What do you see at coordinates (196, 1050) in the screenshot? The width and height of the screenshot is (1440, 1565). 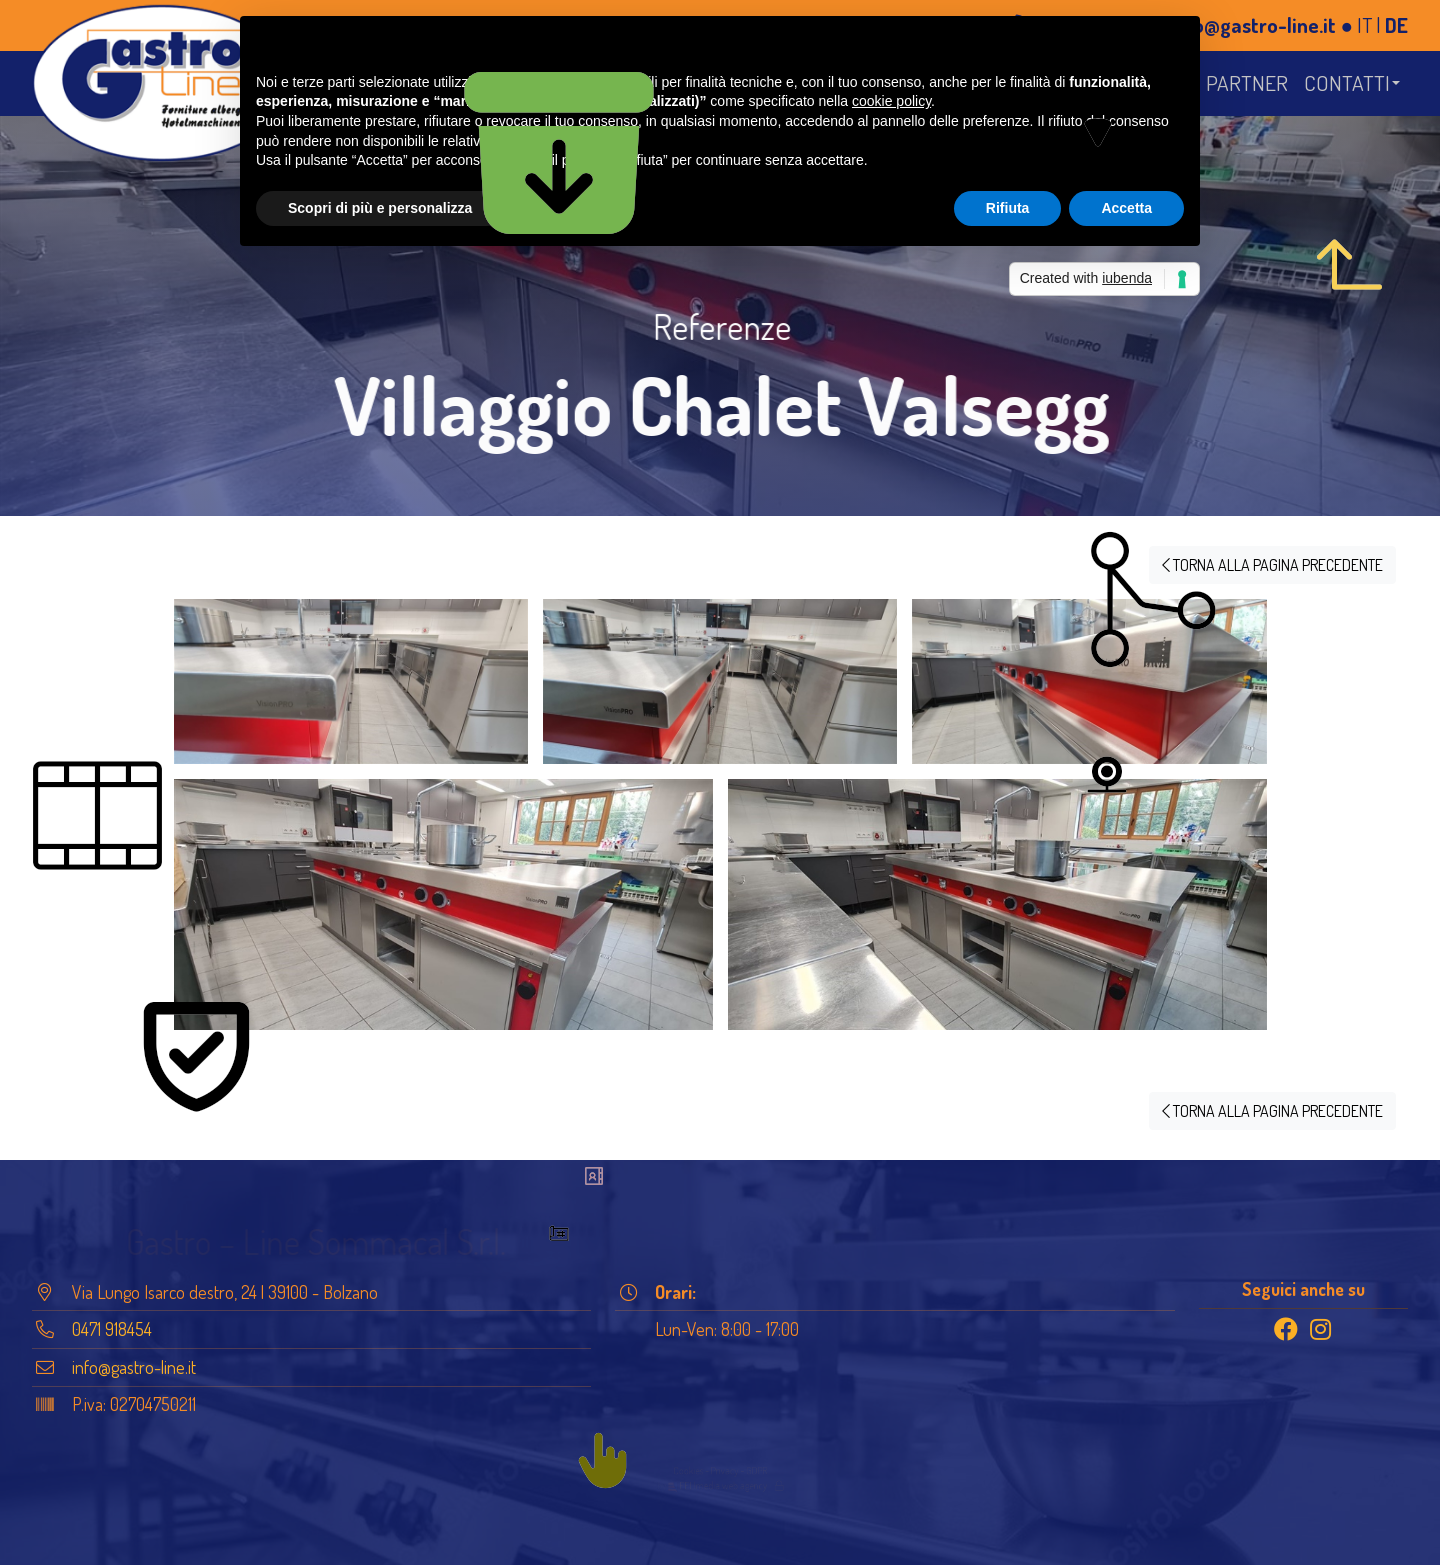 I see `indicates verified security or protection status` at bounding box center [196, 1050].